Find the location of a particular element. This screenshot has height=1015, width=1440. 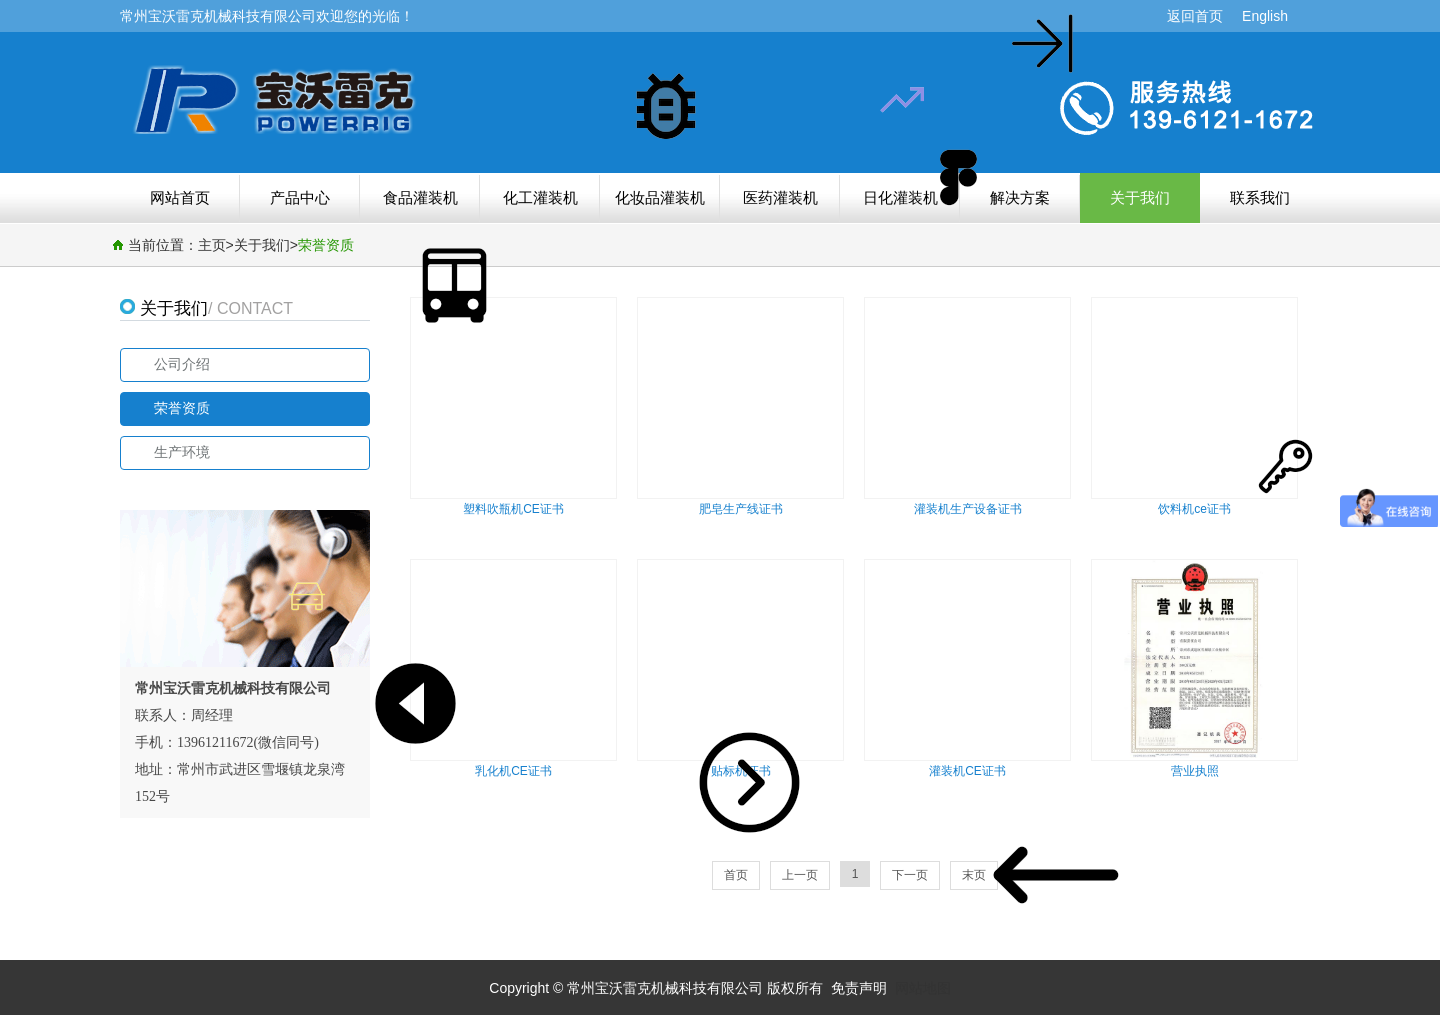

open Figma design tool is located at coordinates (958, 177).